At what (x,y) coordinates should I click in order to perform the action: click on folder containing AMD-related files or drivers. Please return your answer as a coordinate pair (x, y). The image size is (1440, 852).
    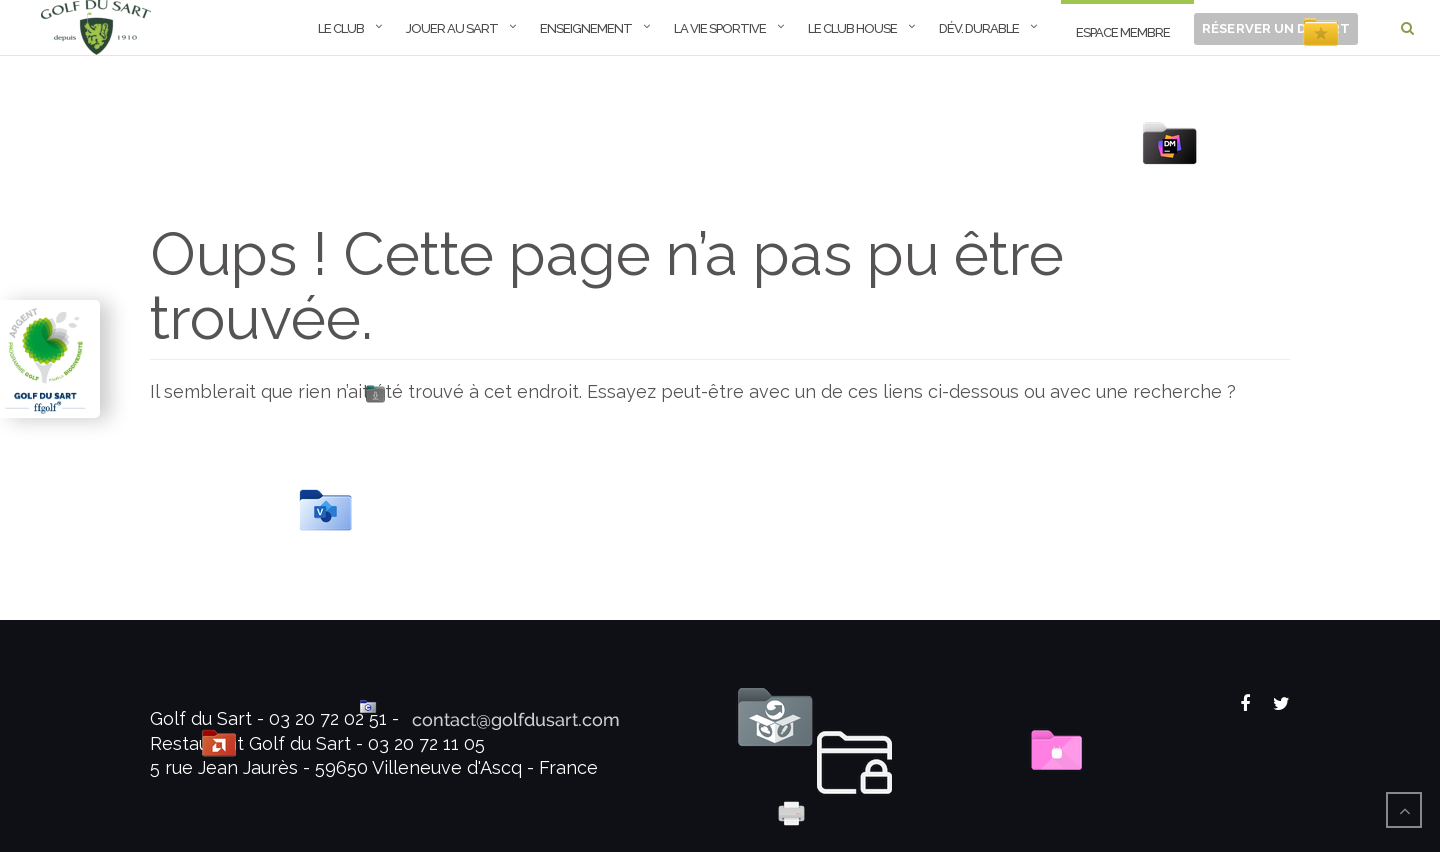
    Looking at the image, I should click on (219, 744).